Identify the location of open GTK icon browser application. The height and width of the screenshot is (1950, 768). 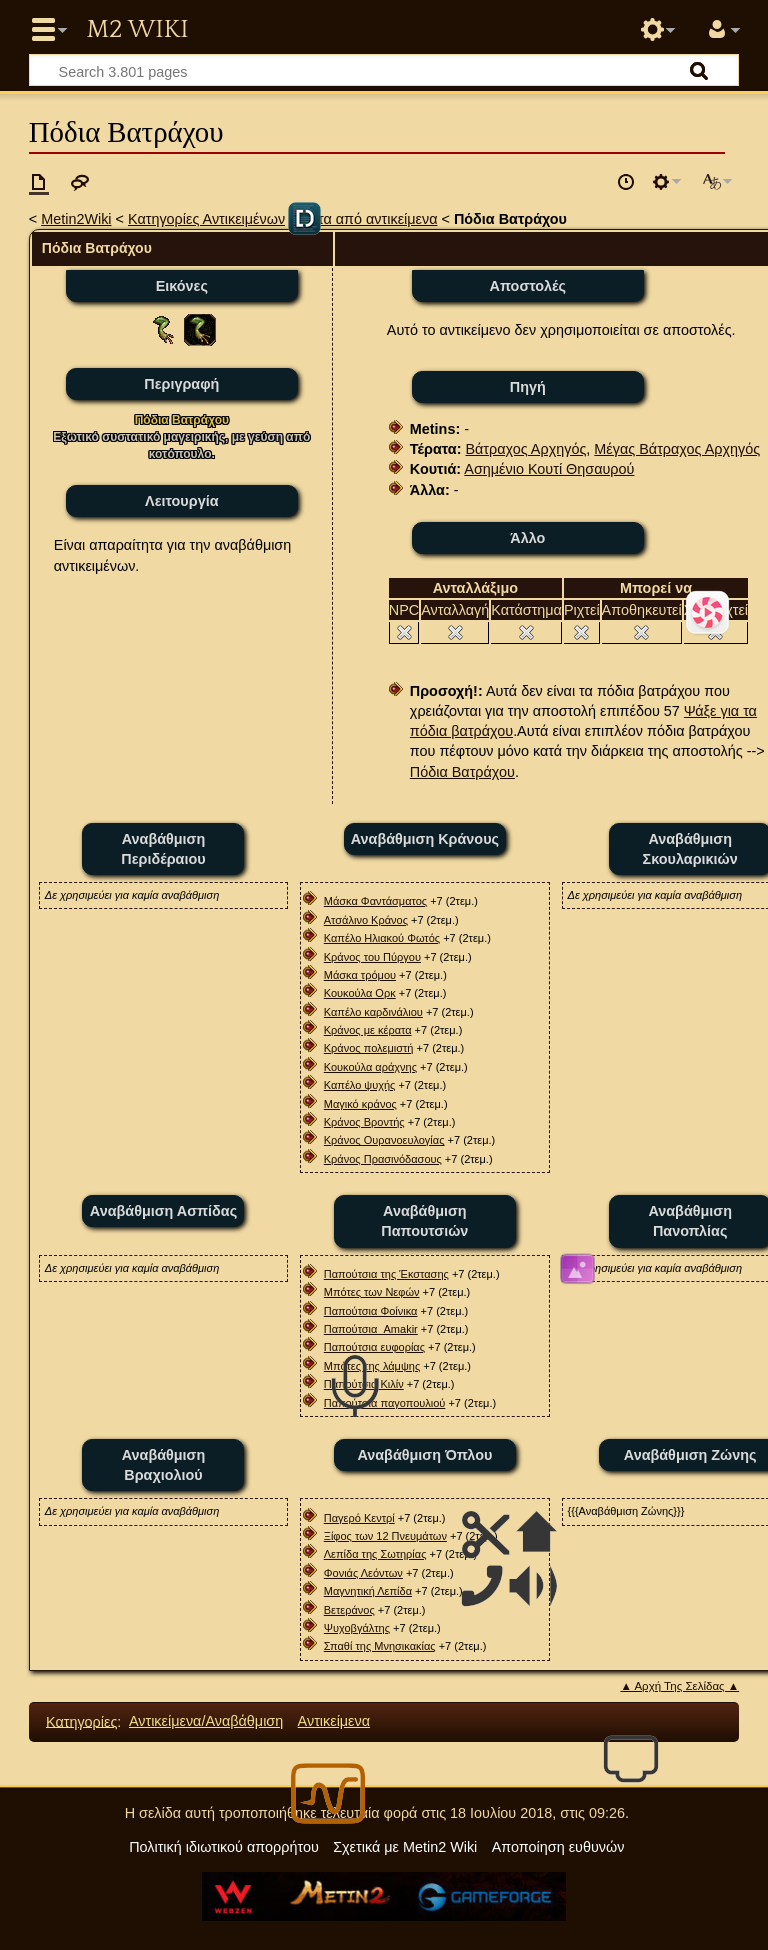
(509, 1558).